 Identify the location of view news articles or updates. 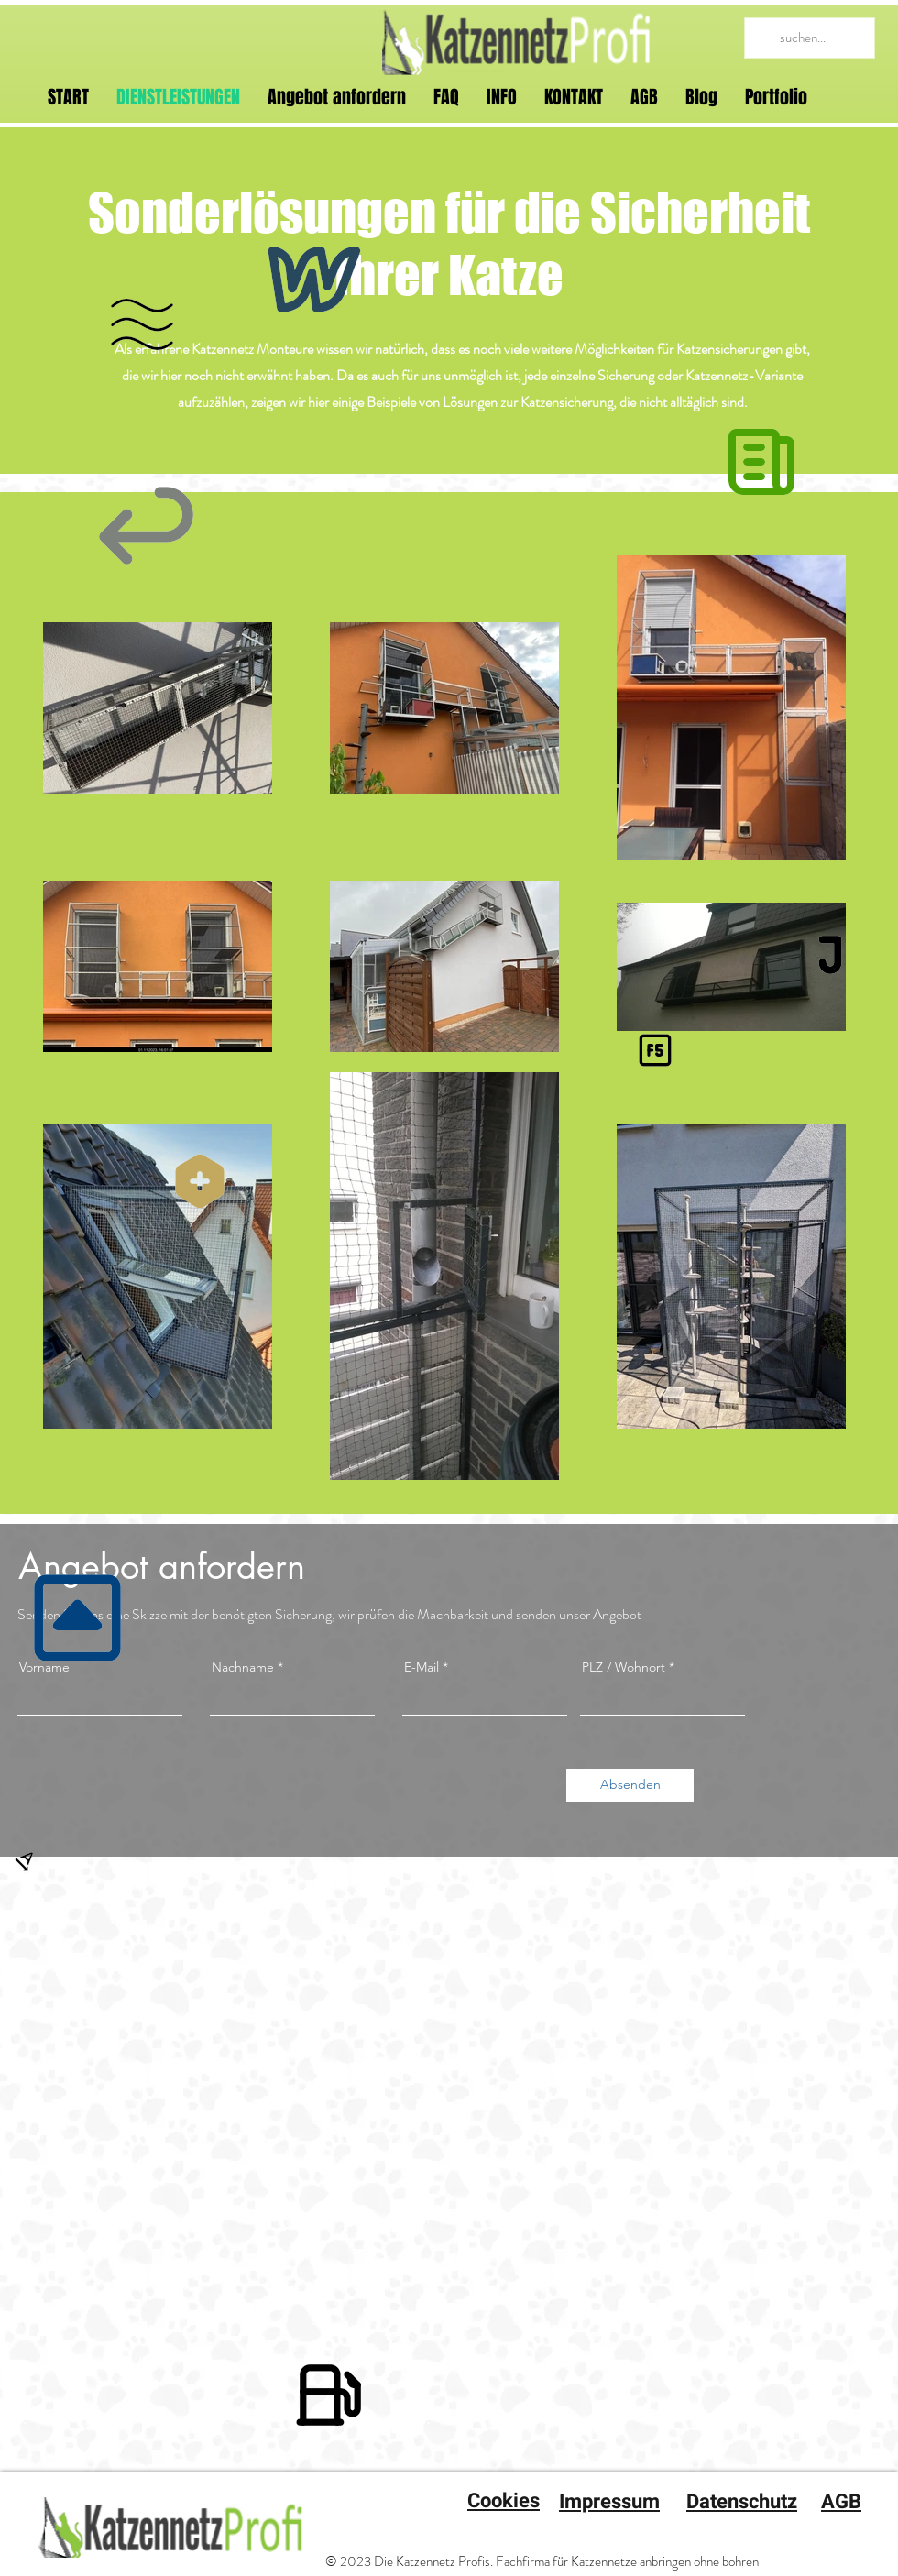
(761, 462).